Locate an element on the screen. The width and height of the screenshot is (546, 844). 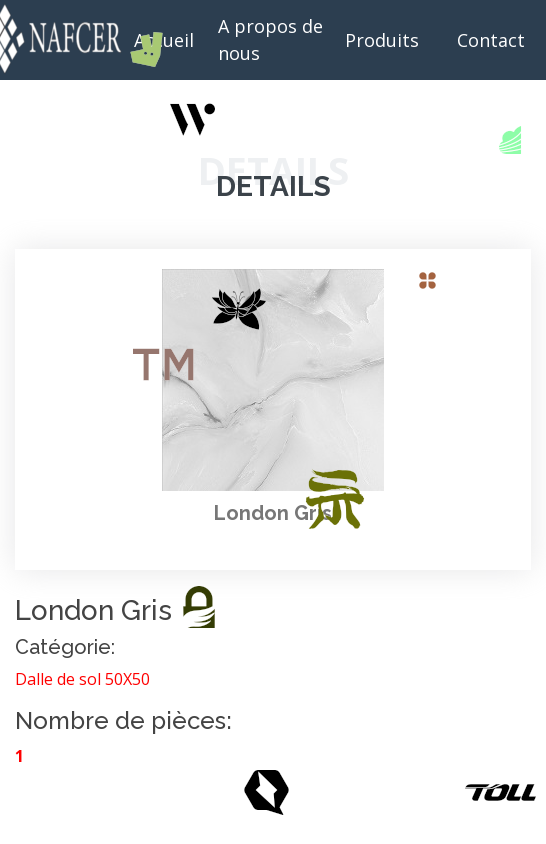
indicates trademarked content or branding is located at coordinates (164, 364).